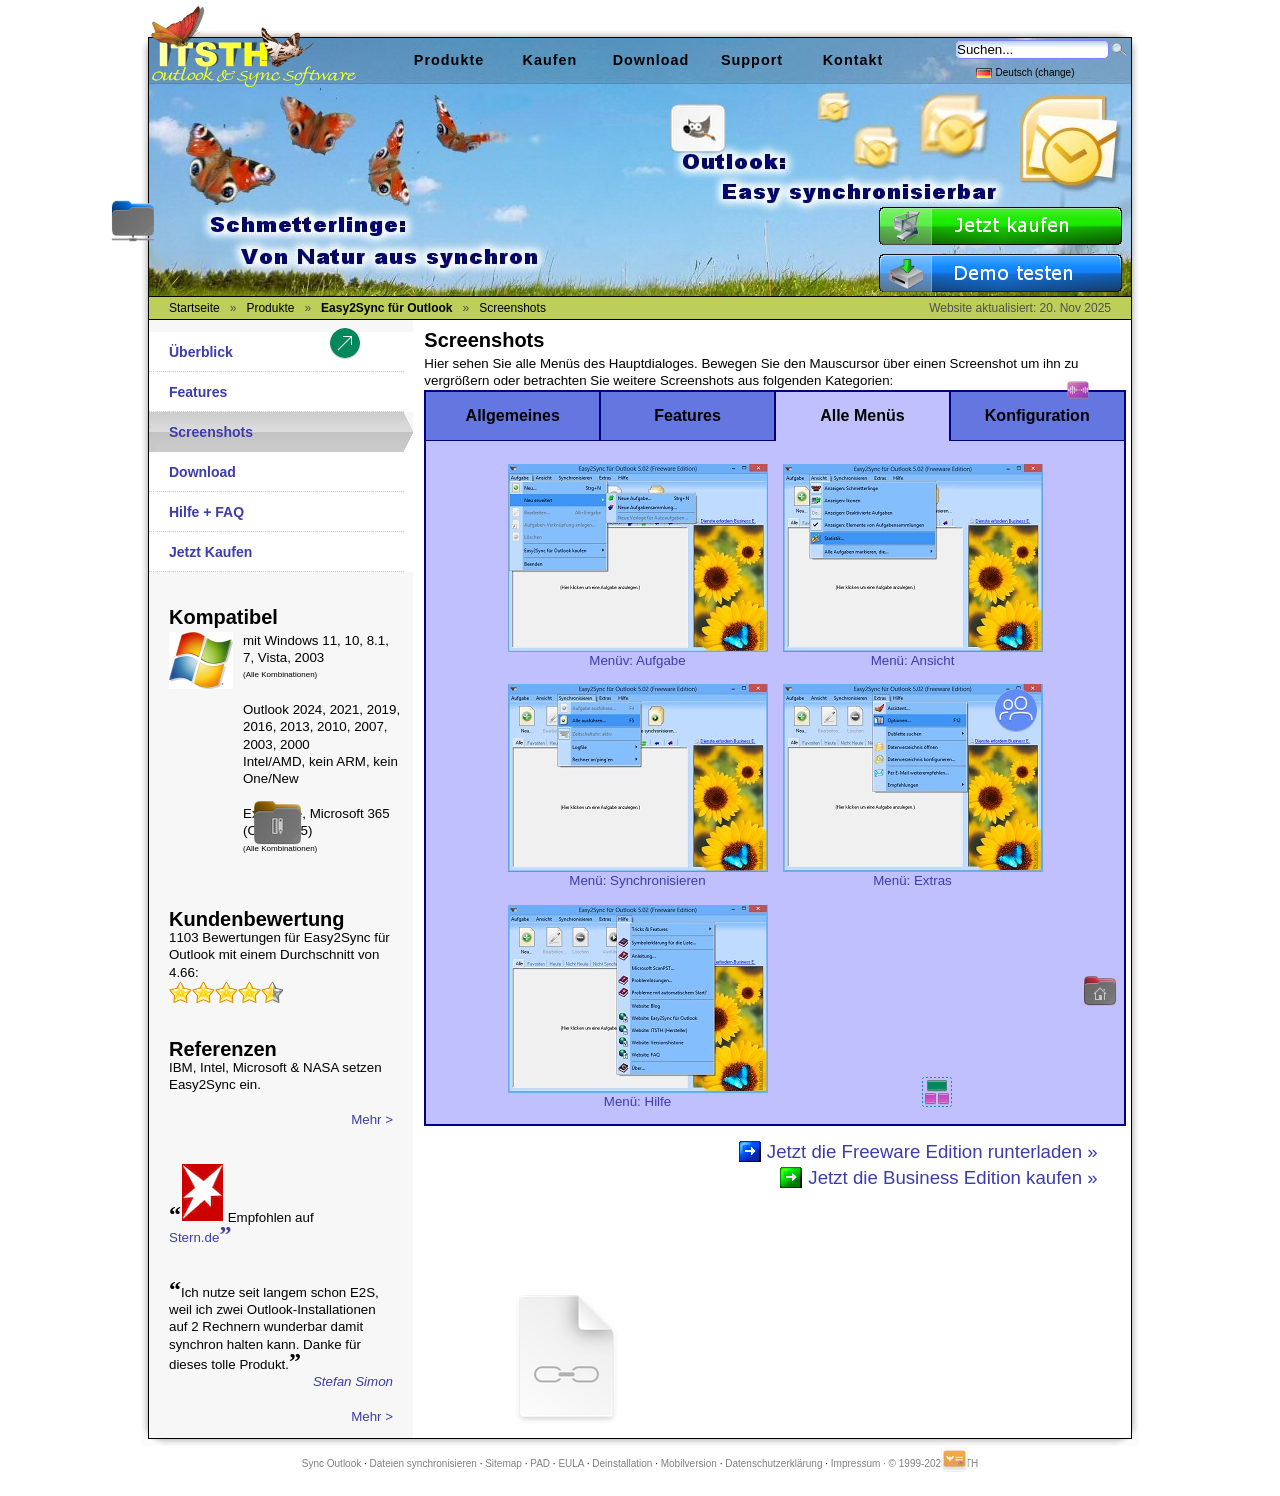 Image resolution: width=1280 pixels, height=1496 pixels. Describe the element at coordinates (937, 1092) in the screenshot. I see `select all items in the current view` at that location.